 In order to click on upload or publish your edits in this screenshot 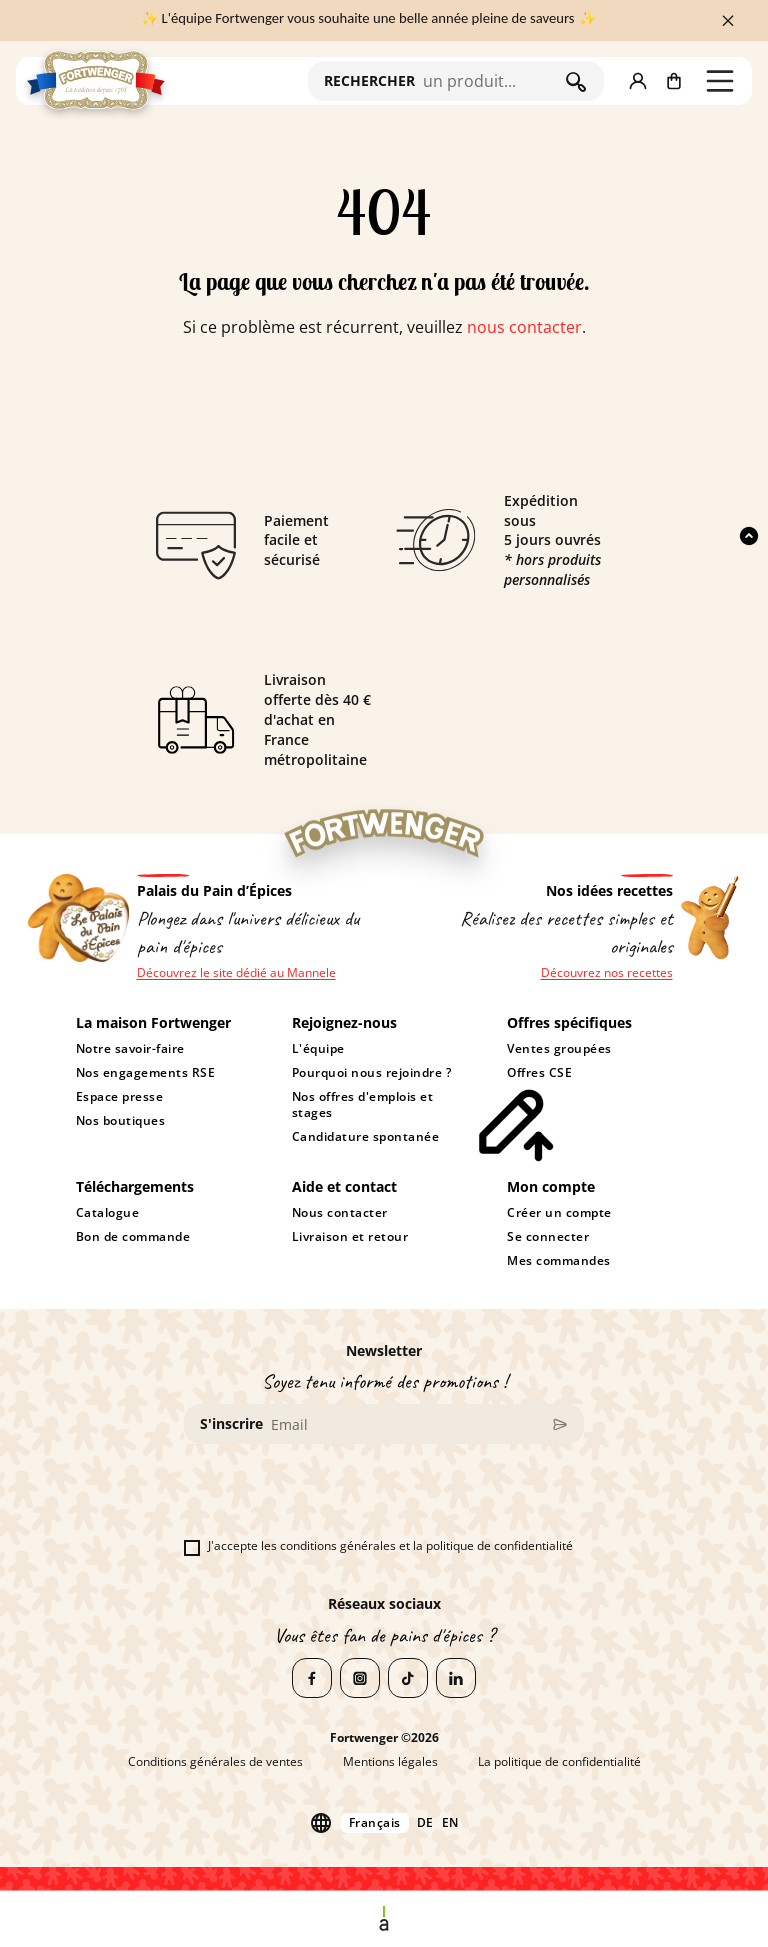, I will do `click(512, 1120)`.